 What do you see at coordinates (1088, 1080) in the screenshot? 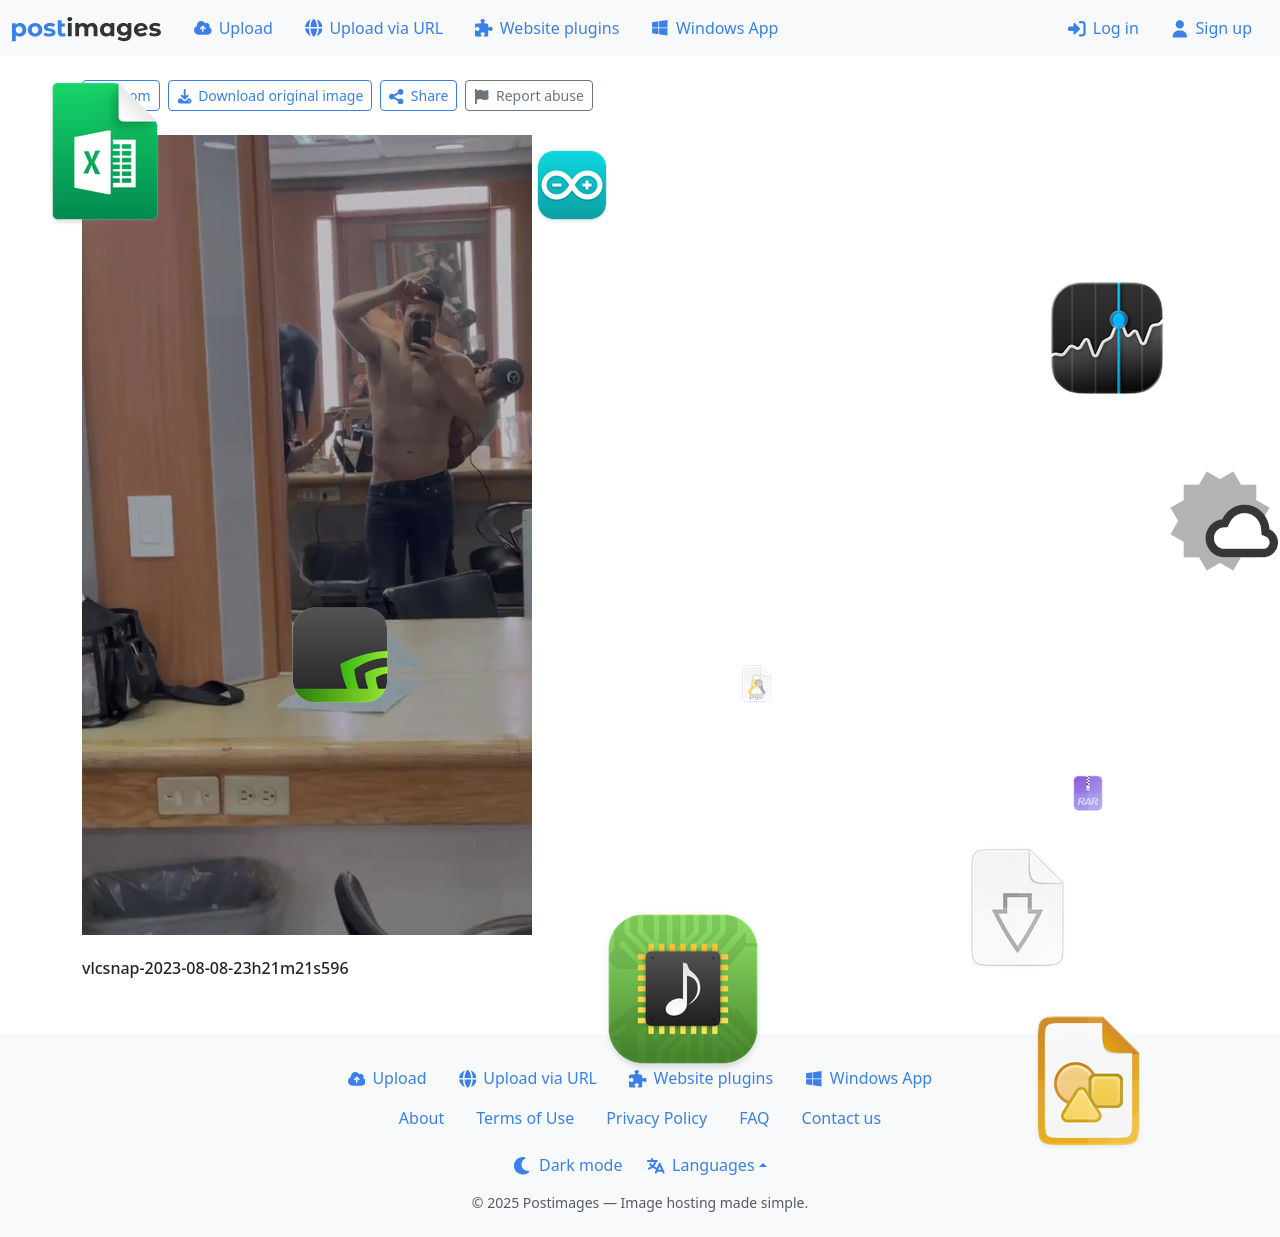
I see `a libreoffice draw document file` at bounding box center [1088, 1080].